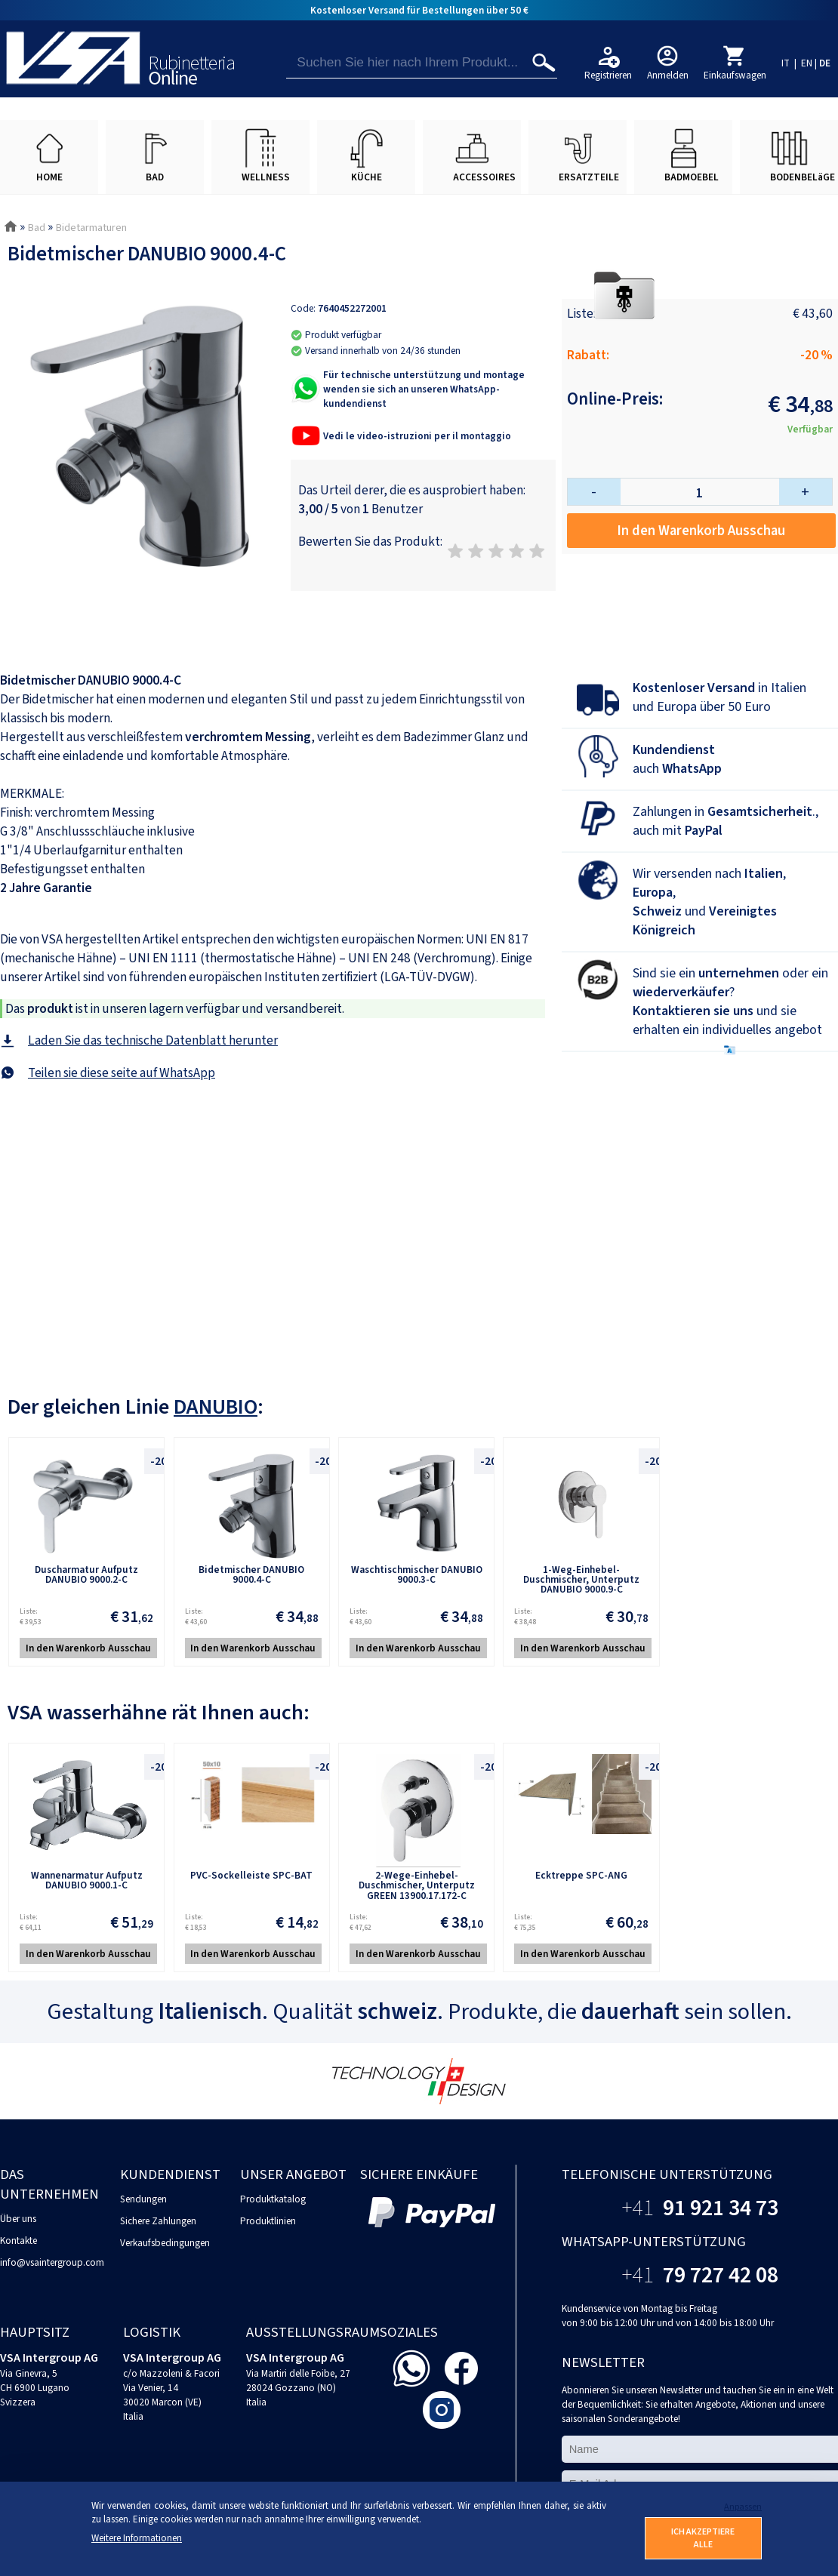  What do you see at coordinates (729, 1050) in the screenshot?
I see `open microsoft azure project folder` at bounding box center [729, 1050].